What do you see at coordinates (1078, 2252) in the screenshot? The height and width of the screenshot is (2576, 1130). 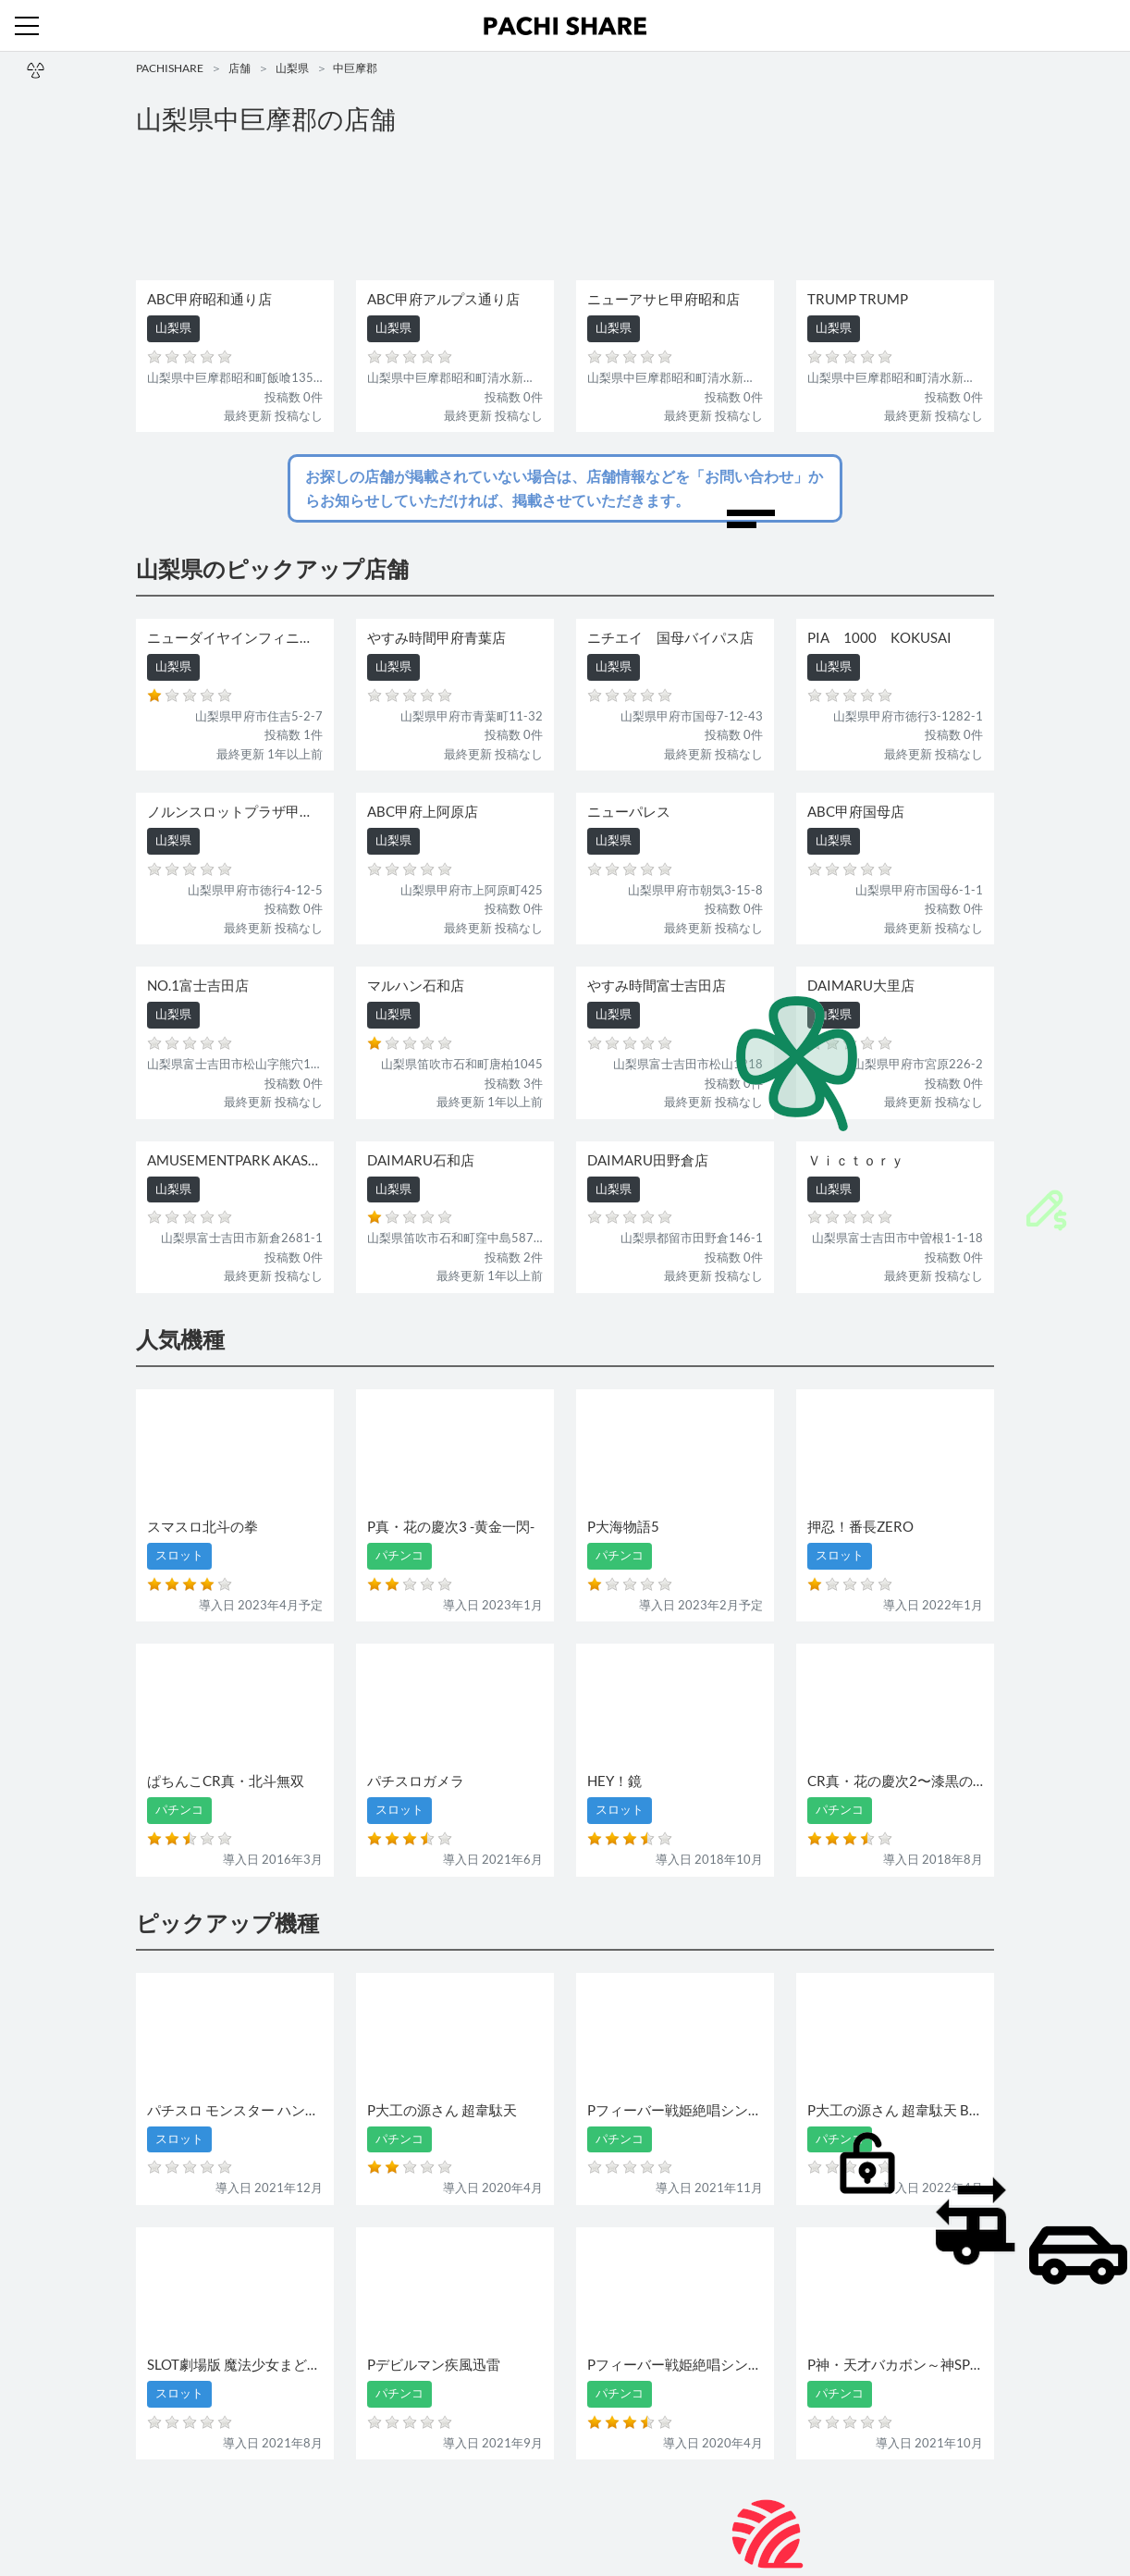 I see `access vehicle or car-related settings` at bounding box center [1078, 2252].